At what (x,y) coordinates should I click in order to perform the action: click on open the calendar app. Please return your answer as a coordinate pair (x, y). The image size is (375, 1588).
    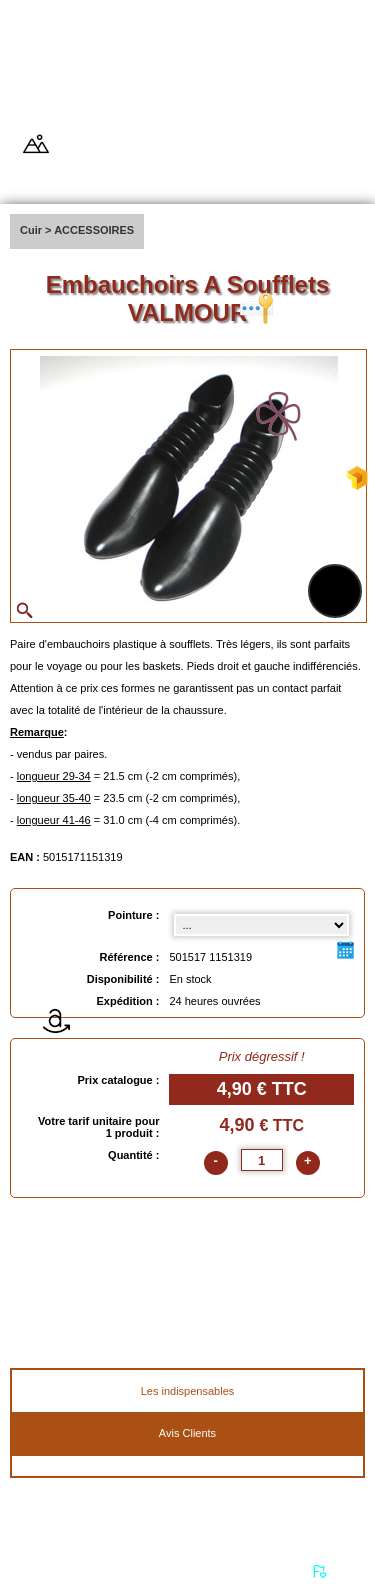
    Looking at the image, I should click on (345, 950).